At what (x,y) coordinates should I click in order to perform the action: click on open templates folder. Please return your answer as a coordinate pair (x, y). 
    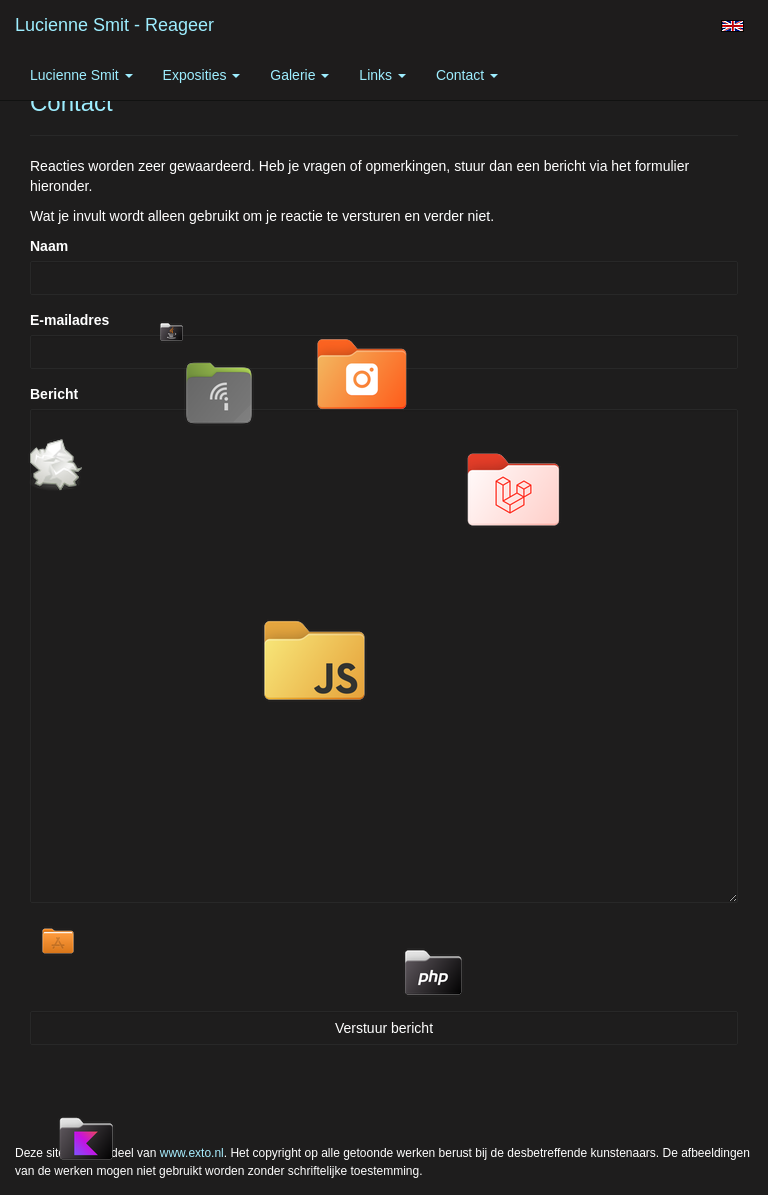
    Looking at the image, I should click on (58, 941).